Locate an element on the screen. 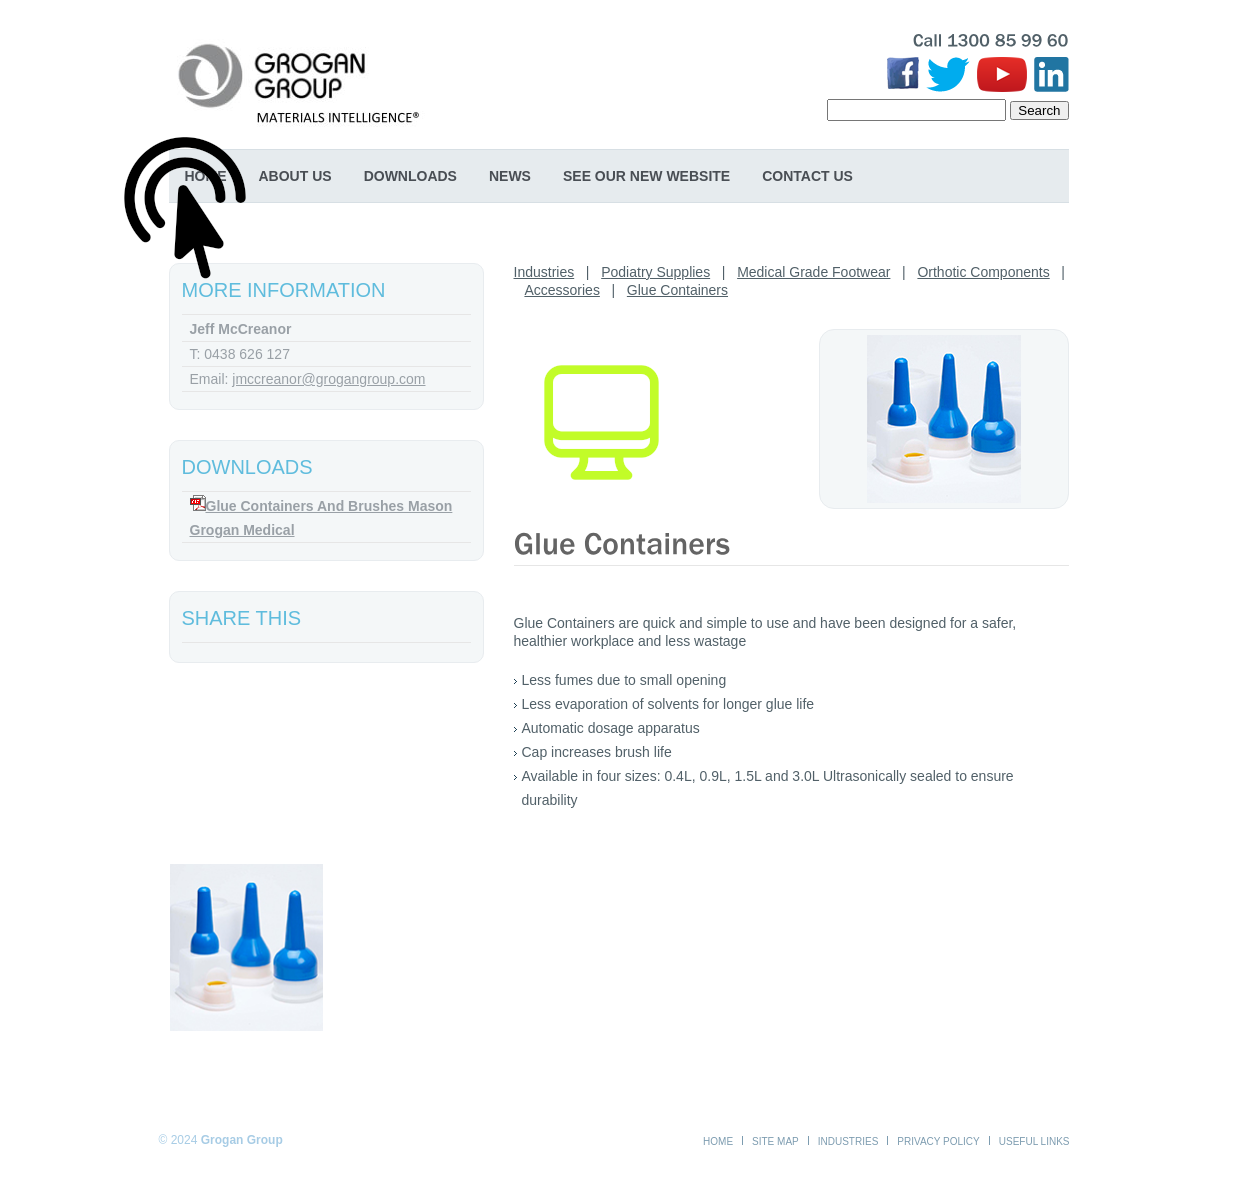 The width and height of the screenshot is (1237, 1181). tap or click interaction indicator is located at coordinates (185, 208).